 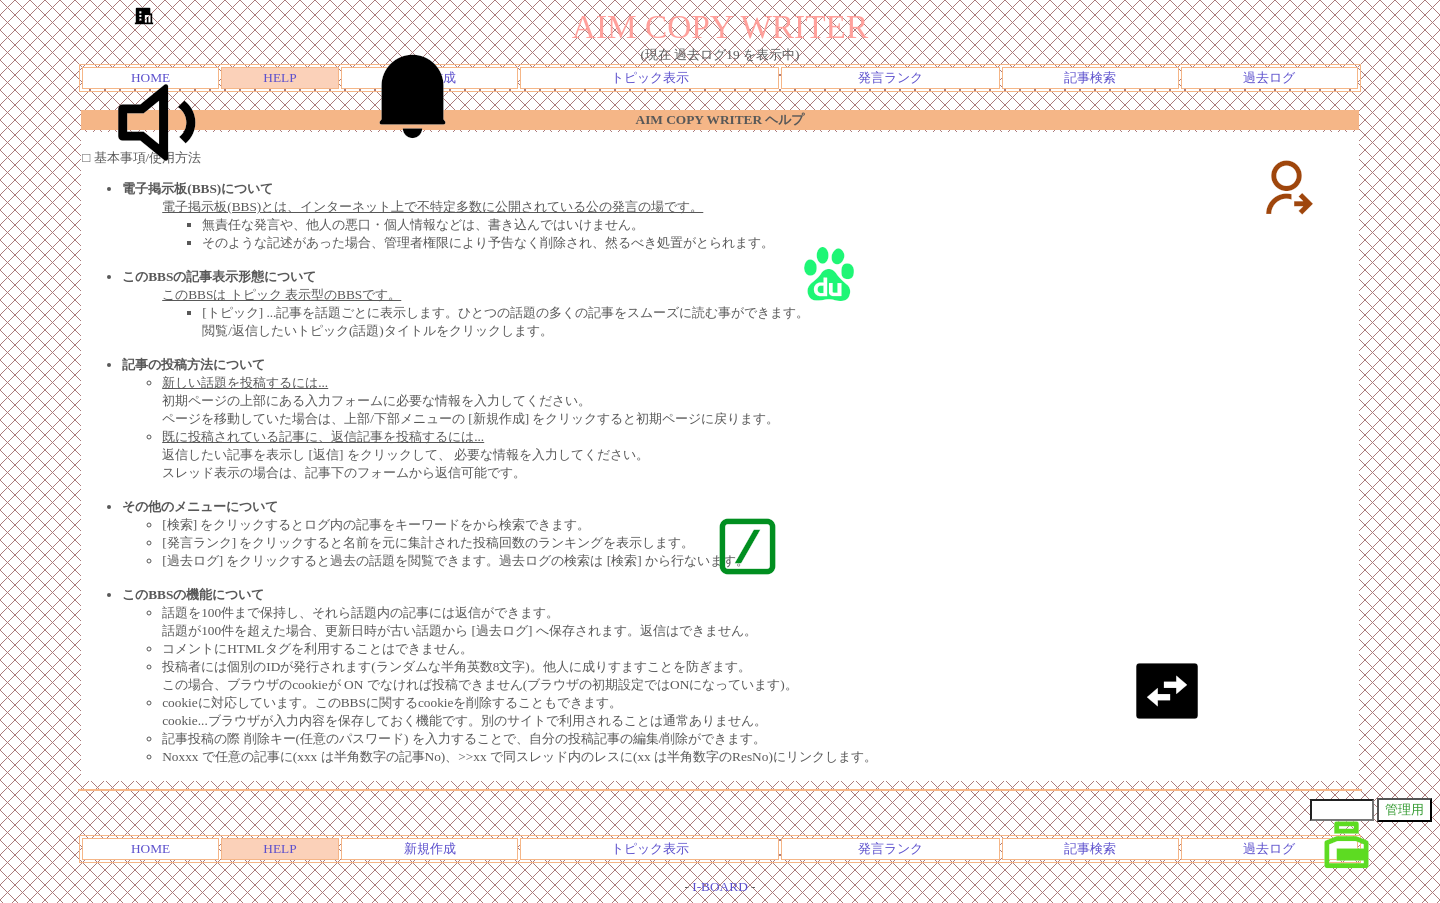 I want to click on swap or exchange currencies, so click(x=1167, y=691).